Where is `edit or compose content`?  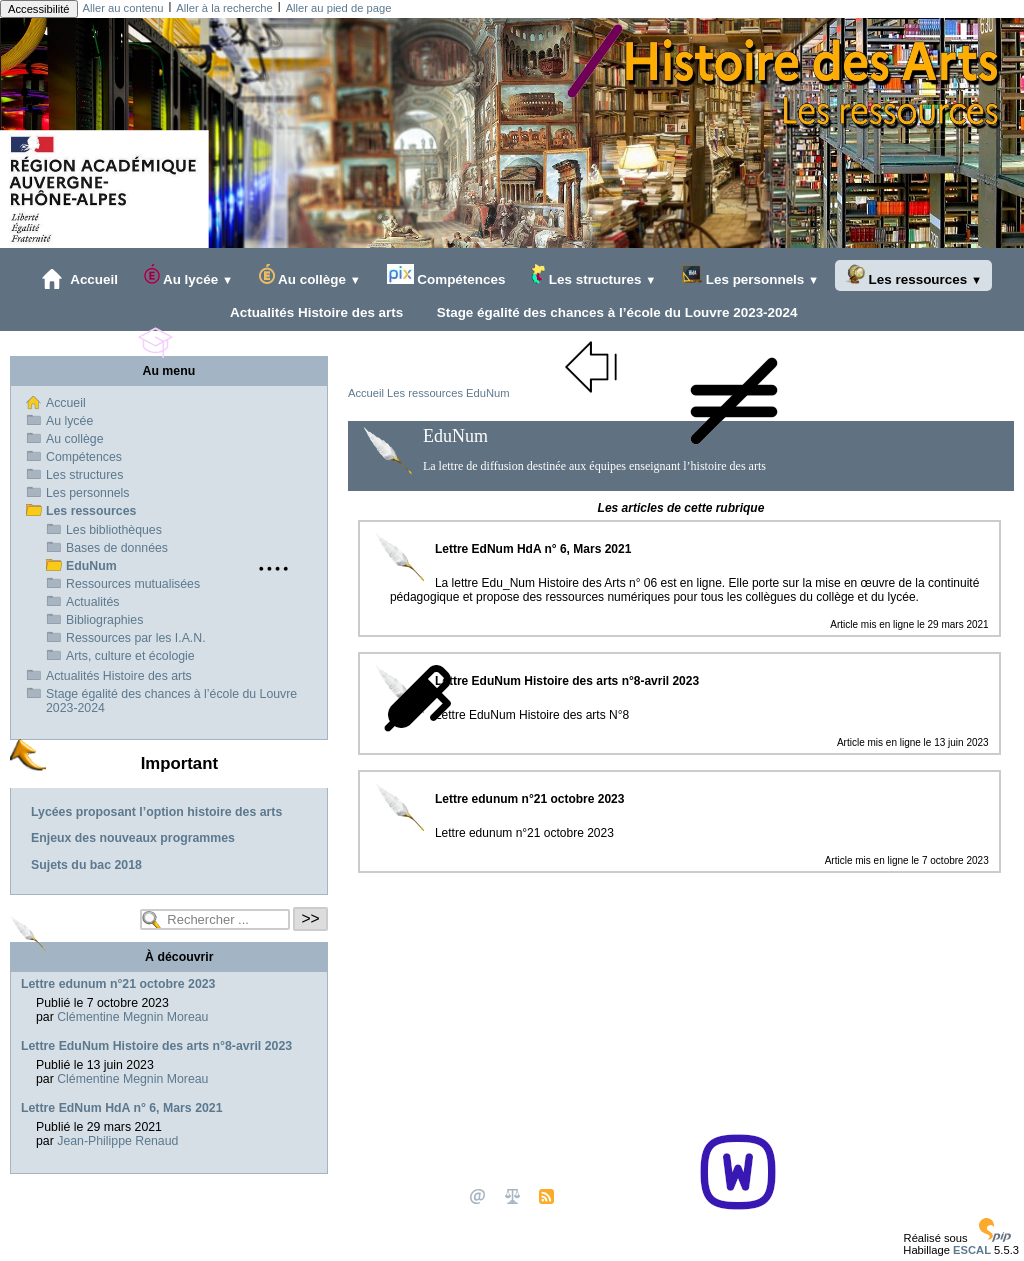
edit or compose content is located at coordinates (416, 700).